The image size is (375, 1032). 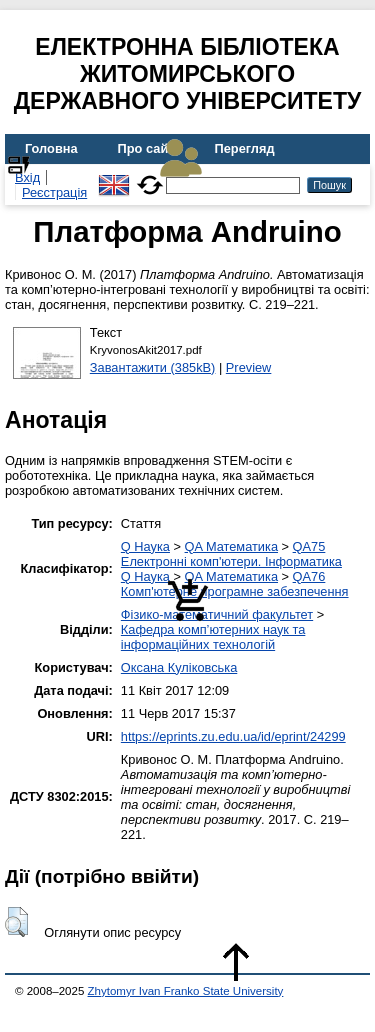 What do you see at coordinates (190, 601) in the screenshot?
I see `add item to shopping cart` at bounding box center [190, 601].